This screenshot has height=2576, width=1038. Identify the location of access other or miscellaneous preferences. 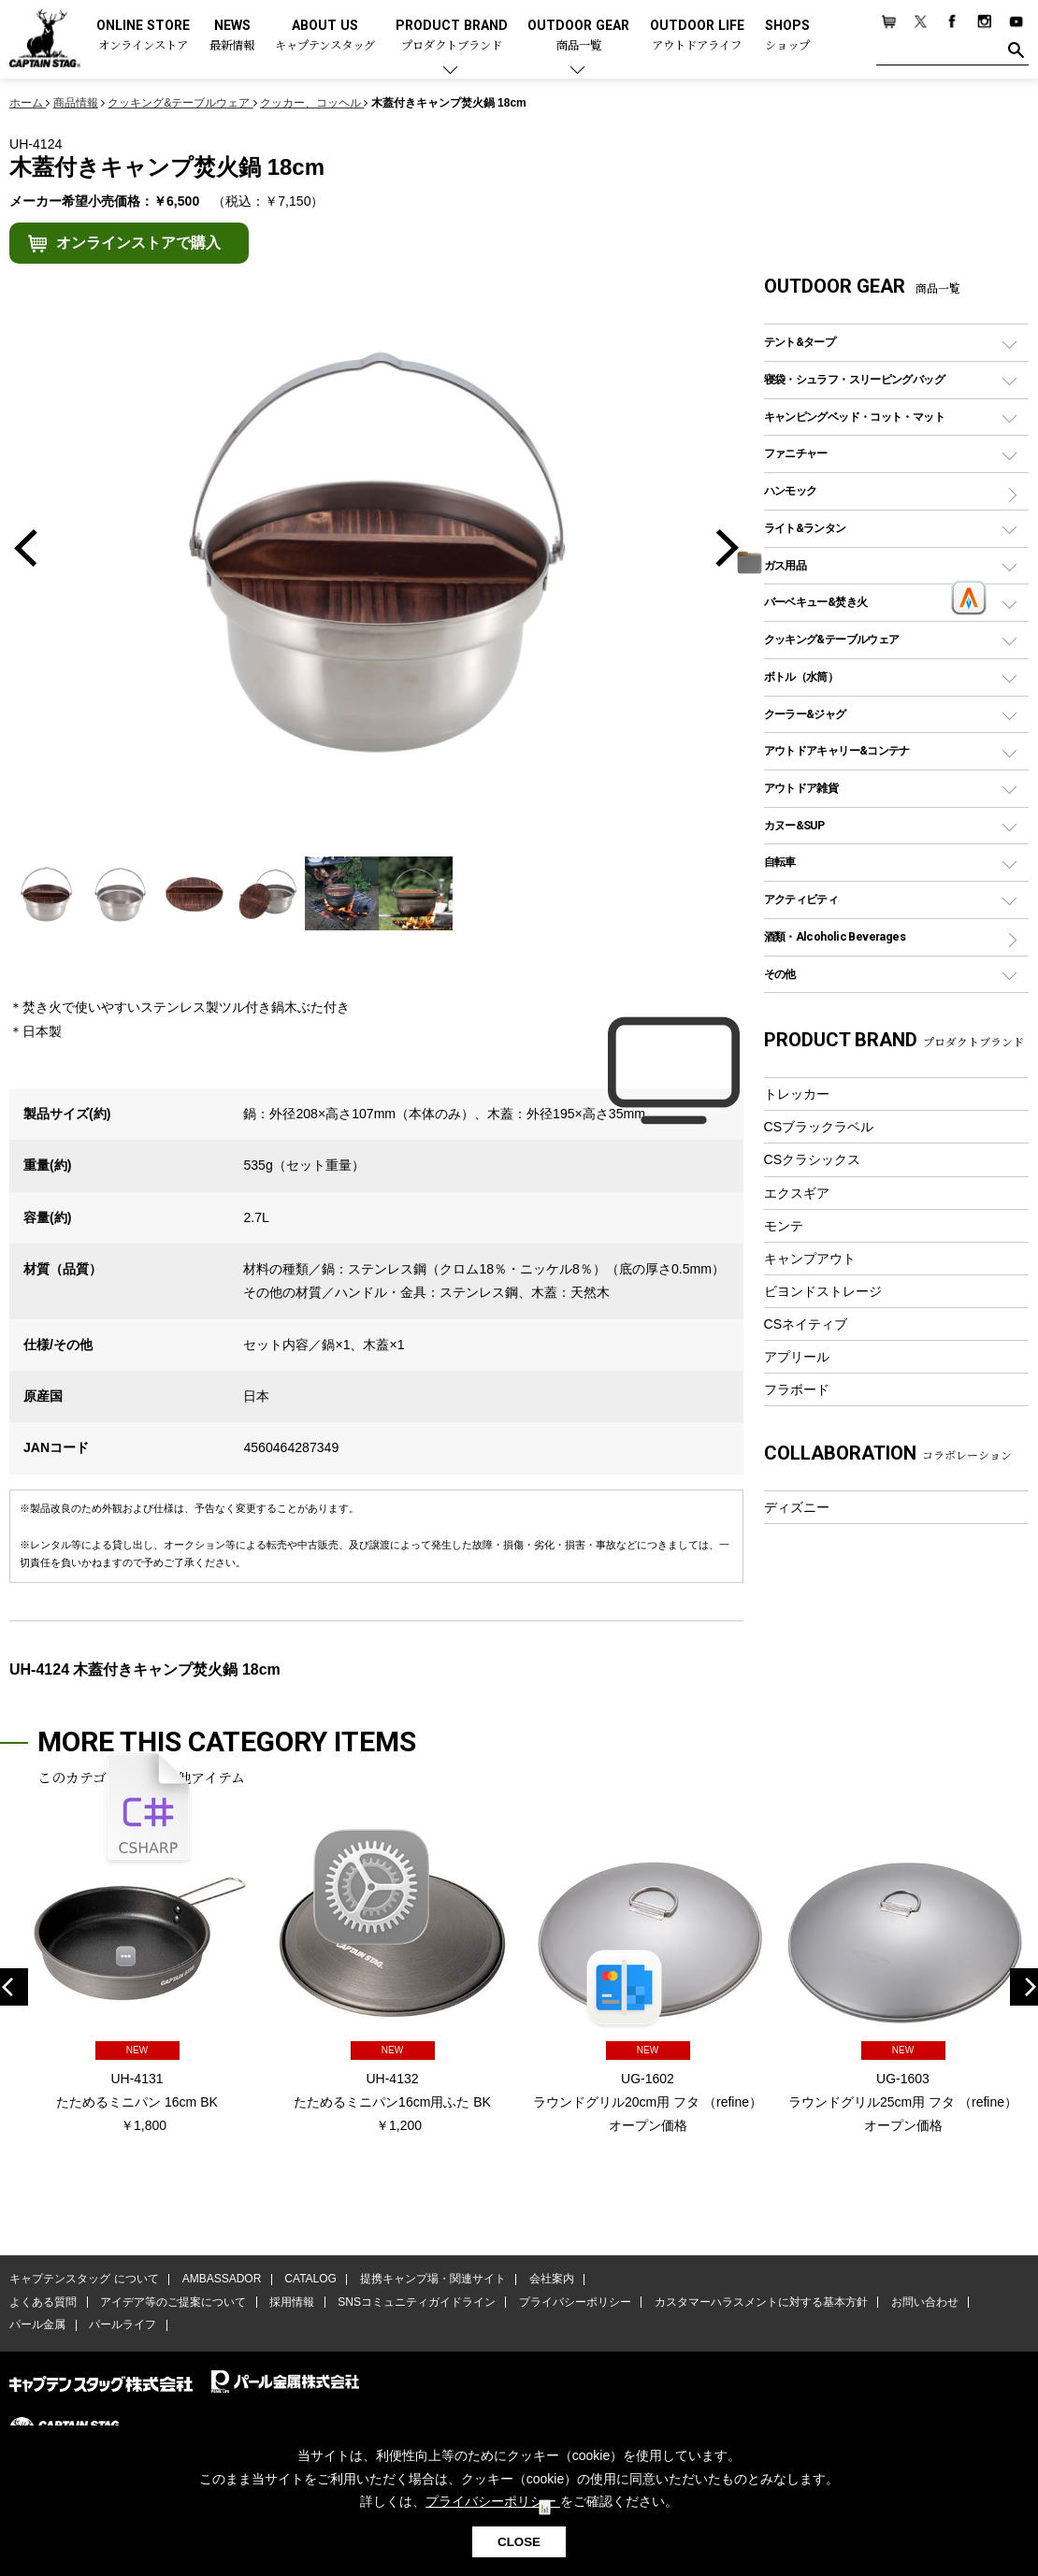
(125, 1956).